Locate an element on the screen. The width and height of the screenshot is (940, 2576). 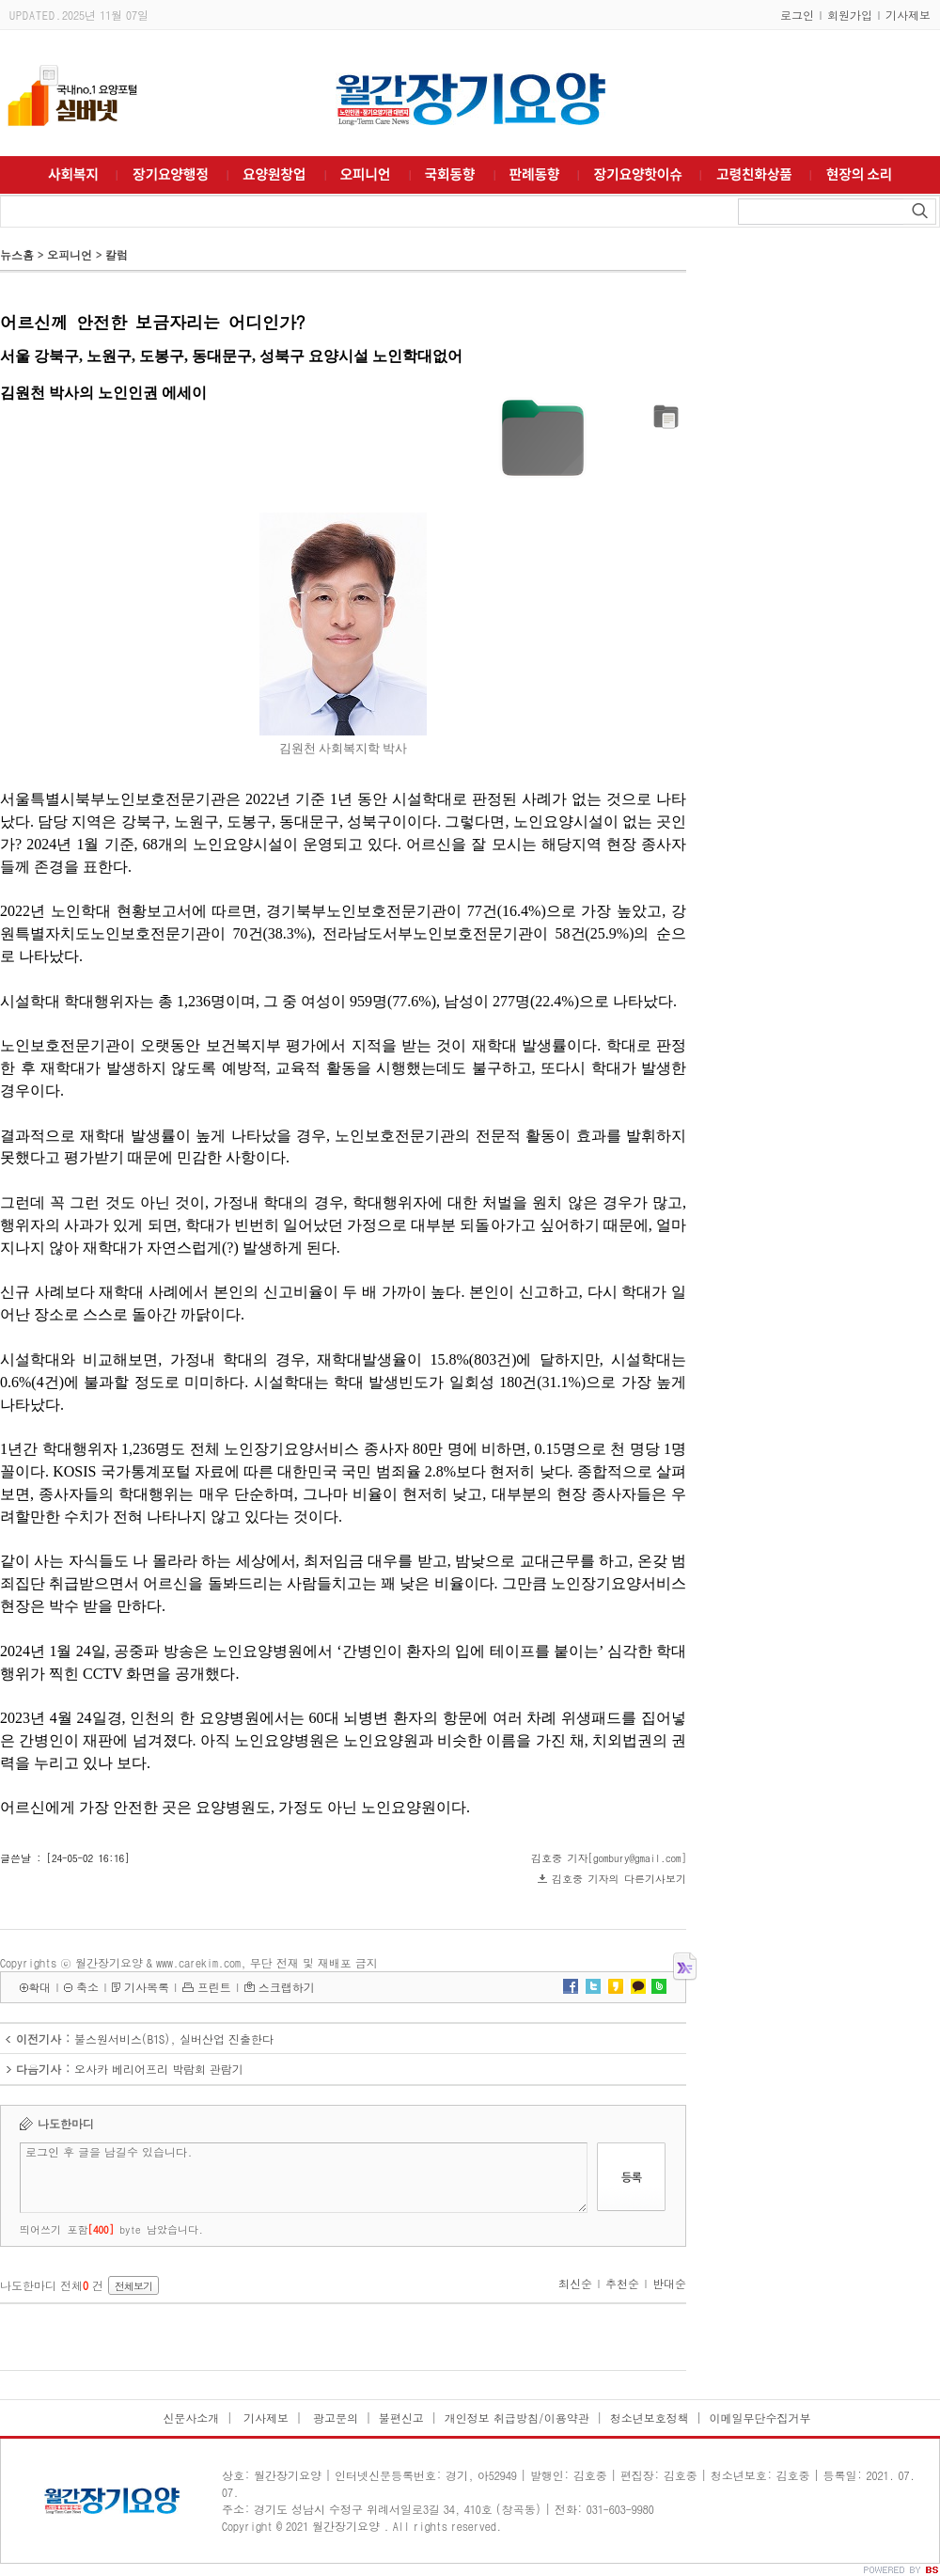
a haskell source code file is located at coordinates (684, 1966).